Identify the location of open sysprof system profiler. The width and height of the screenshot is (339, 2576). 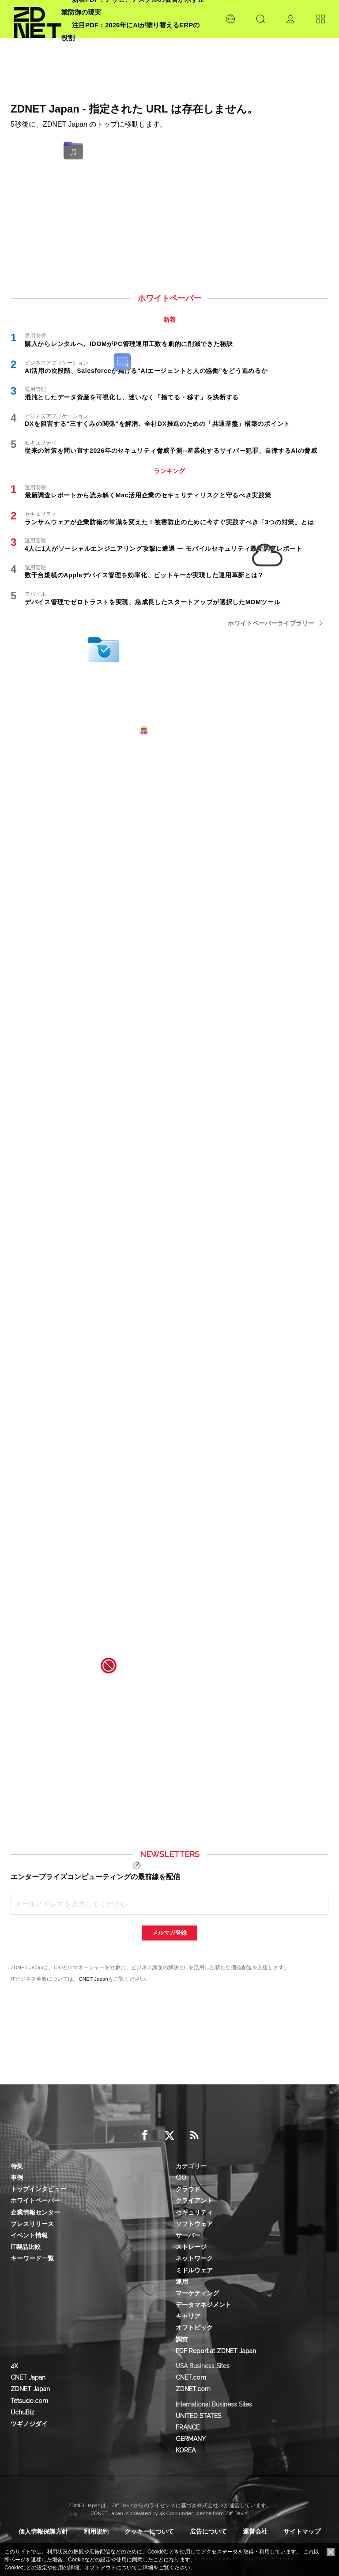
(136, 1865).